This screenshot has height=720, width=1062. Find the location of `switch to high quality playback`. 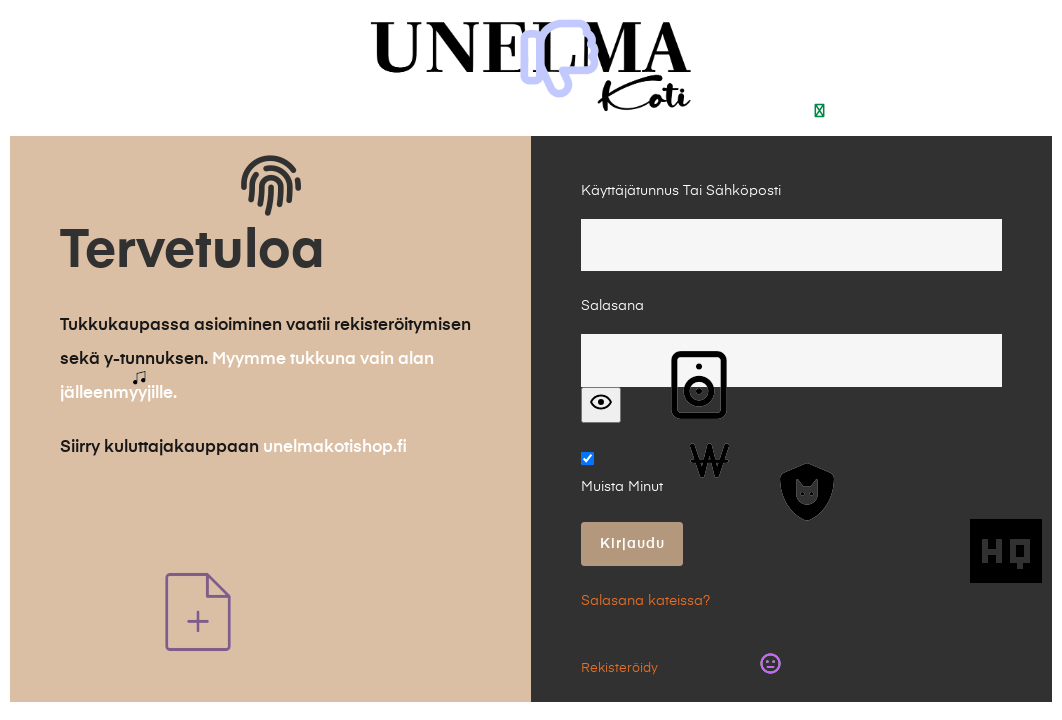

switch to high quality playback is located at coordinates (1006, 551).